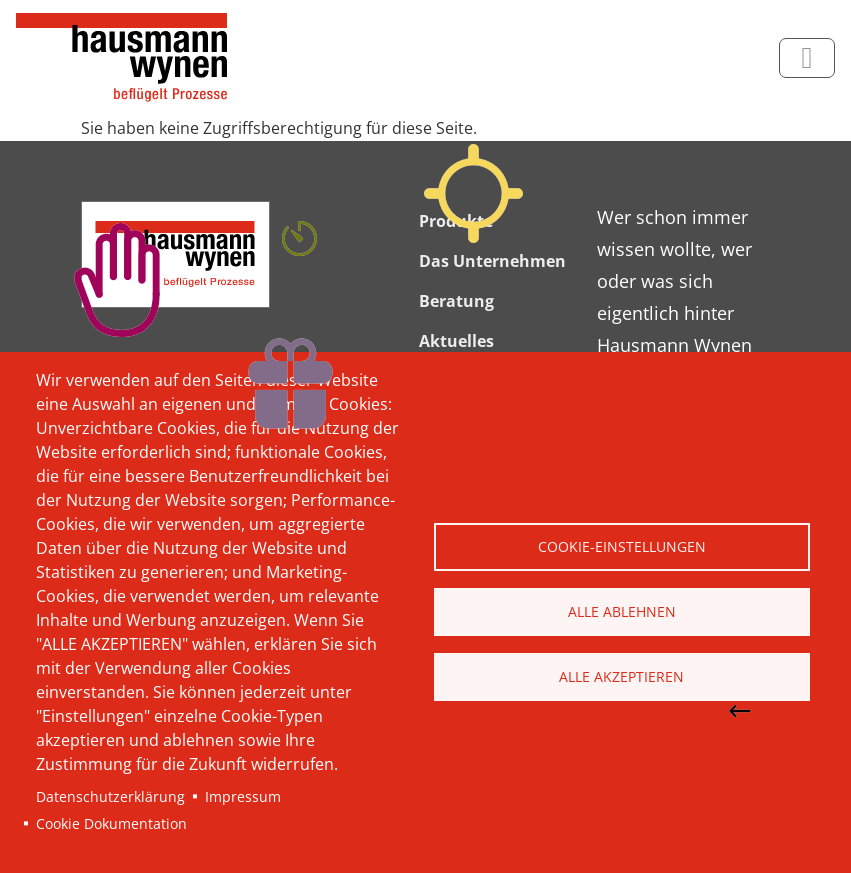 The width and height of the screenshot is (851, 873). What do you see at coordinates (473, 193) in the screenshot?
I see `find my current location on the map` at bounding box center [473, 193].